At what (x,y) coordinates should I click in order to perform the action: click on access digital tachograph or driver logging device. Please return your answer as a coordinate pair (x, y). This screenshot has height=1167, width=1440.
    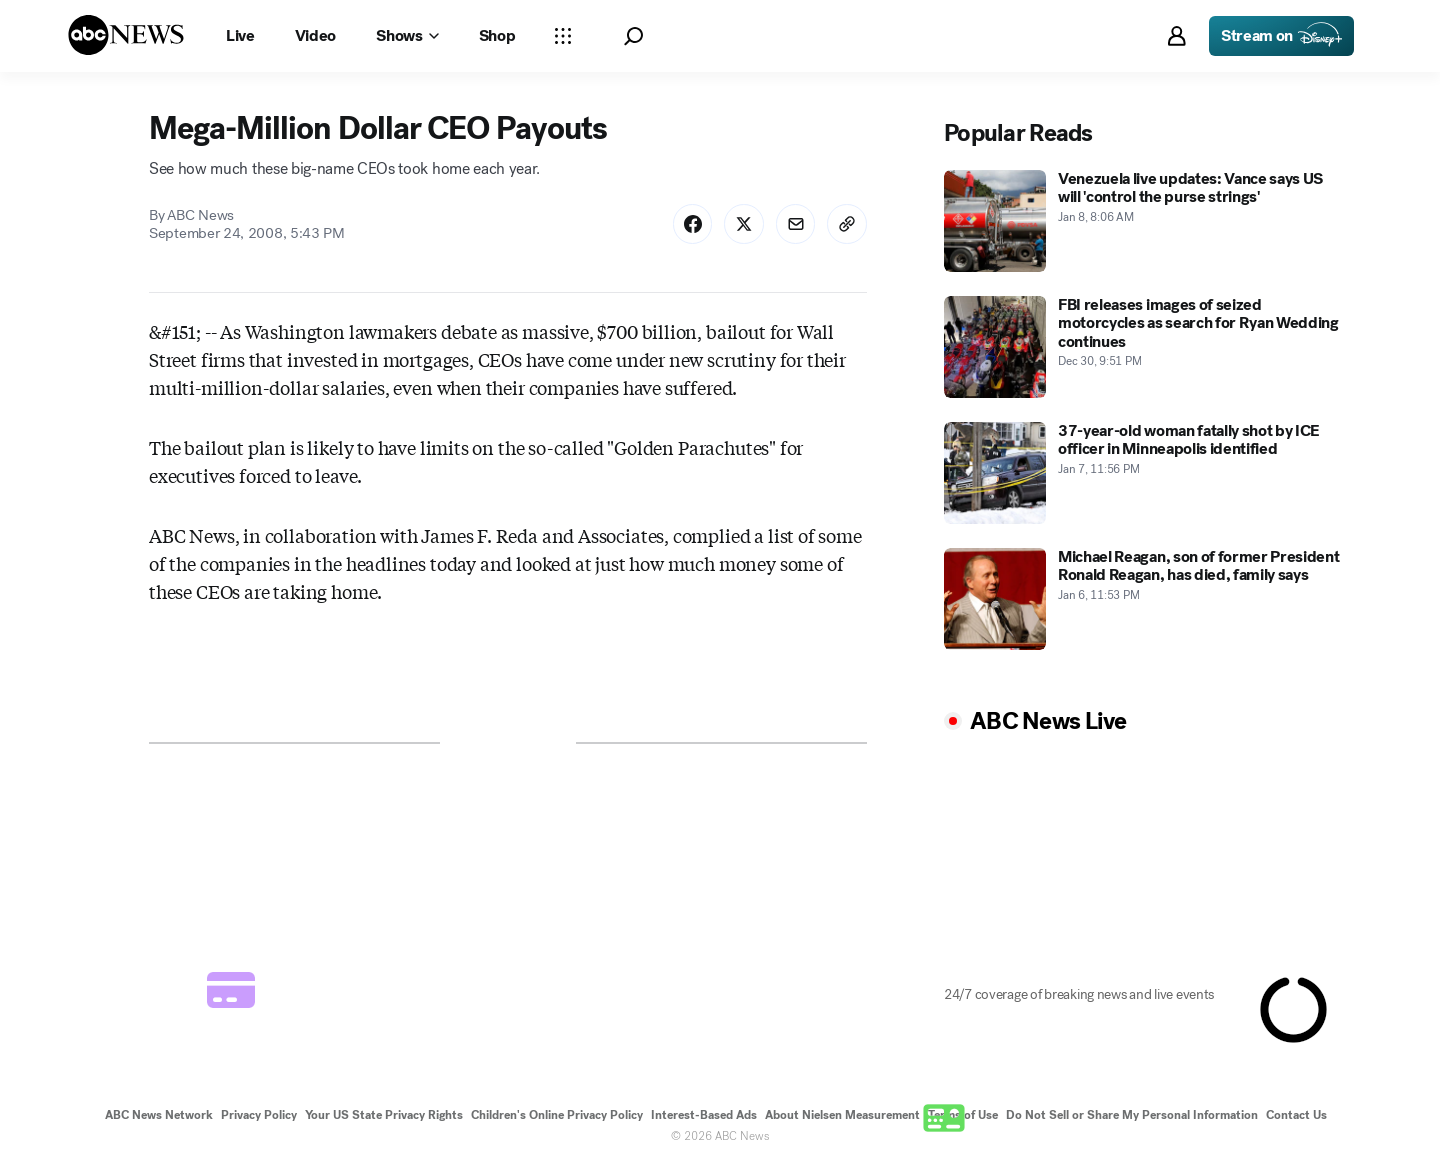
    Looking at the image, I should click on (944, 1118).